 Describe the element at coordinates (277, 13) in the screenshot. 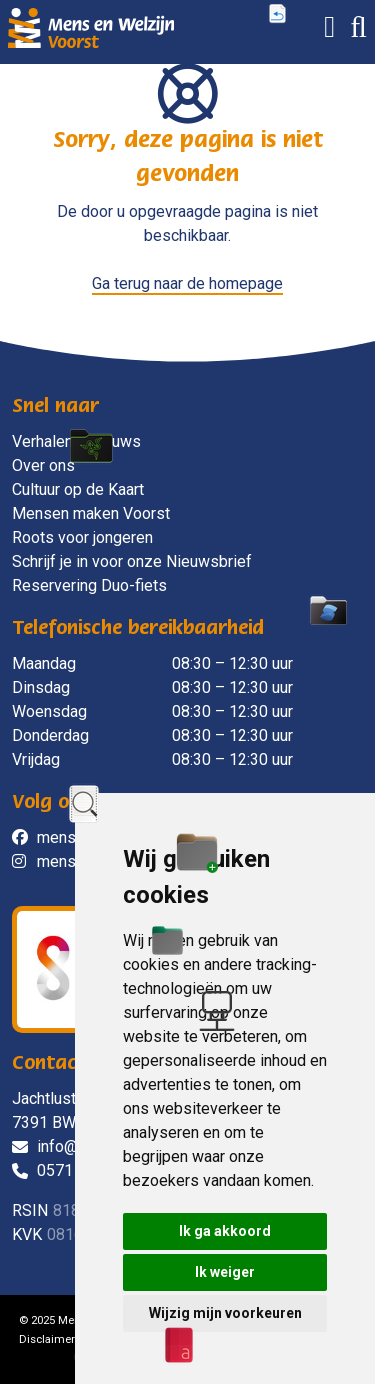

I see `revert document to previous version` at that location.